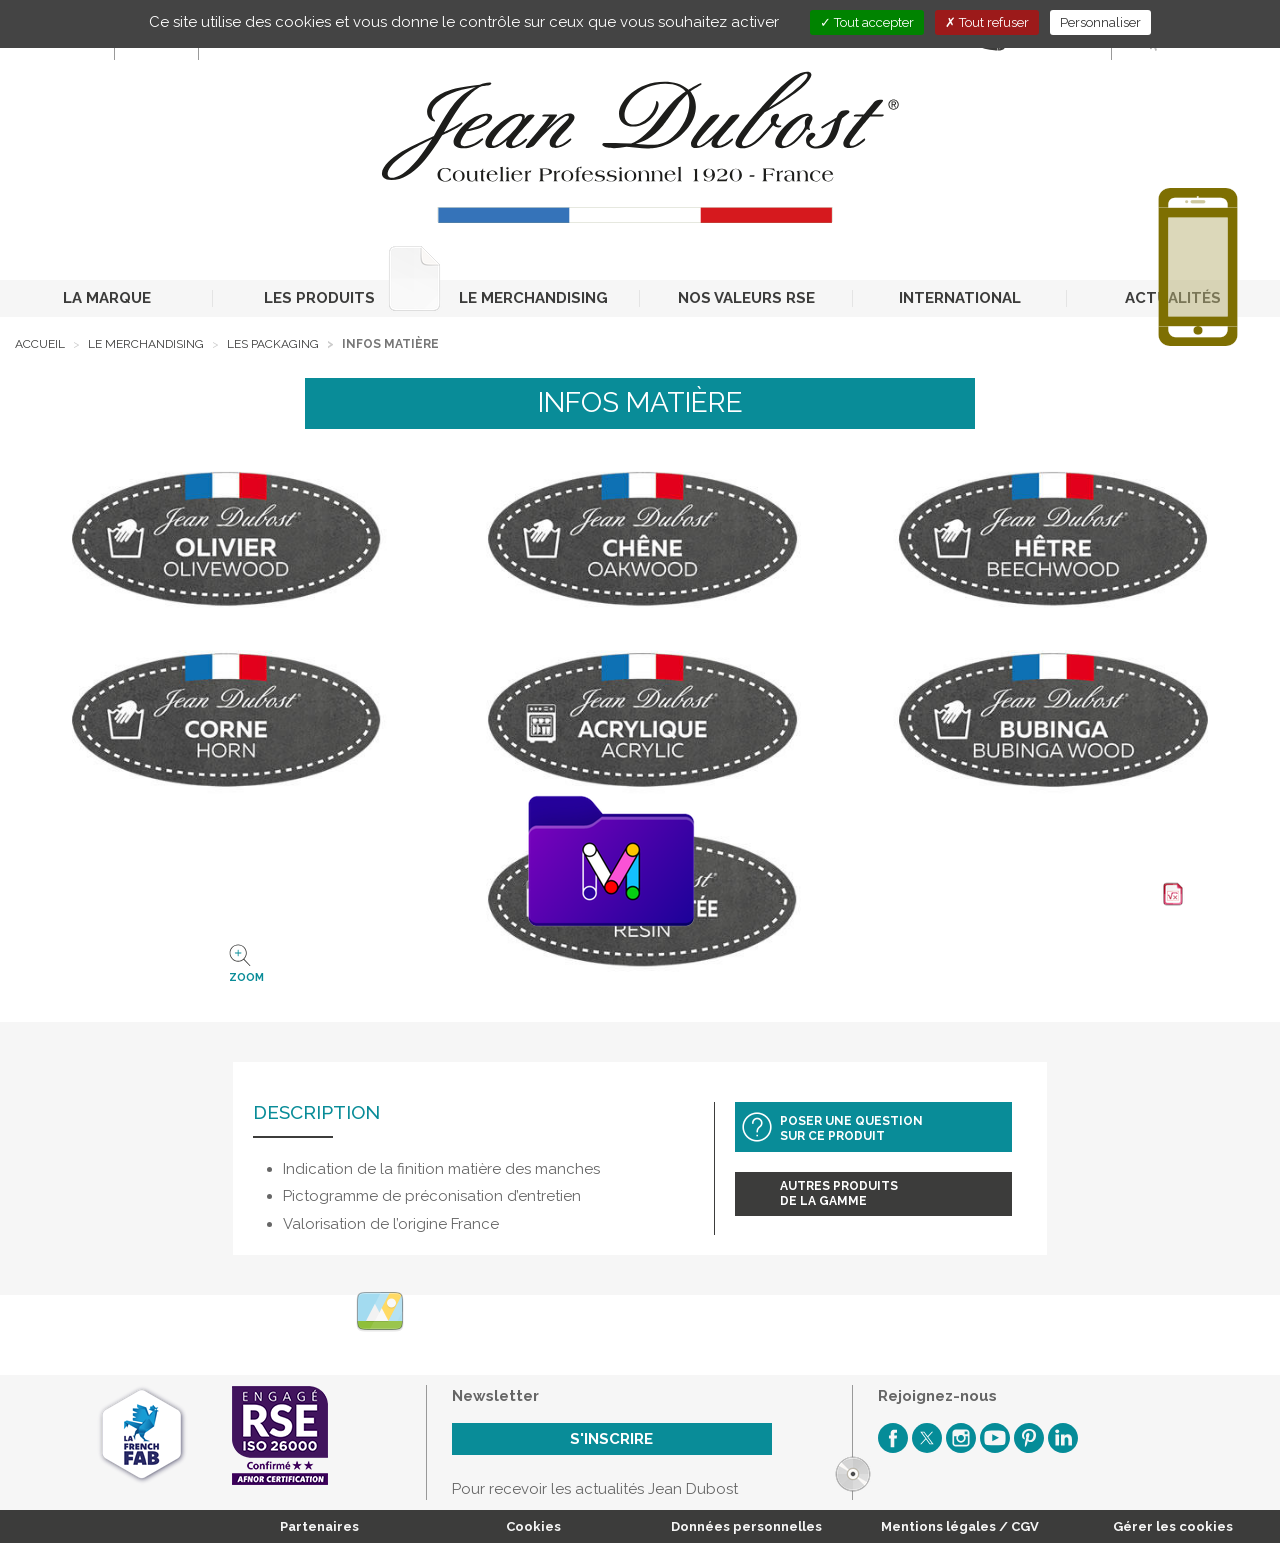 This screenshot has height=1563, width=1280. Describe the element at coordinates (610, 865) in the screenshot. I see `open wondershare mockitt project files` at that location.